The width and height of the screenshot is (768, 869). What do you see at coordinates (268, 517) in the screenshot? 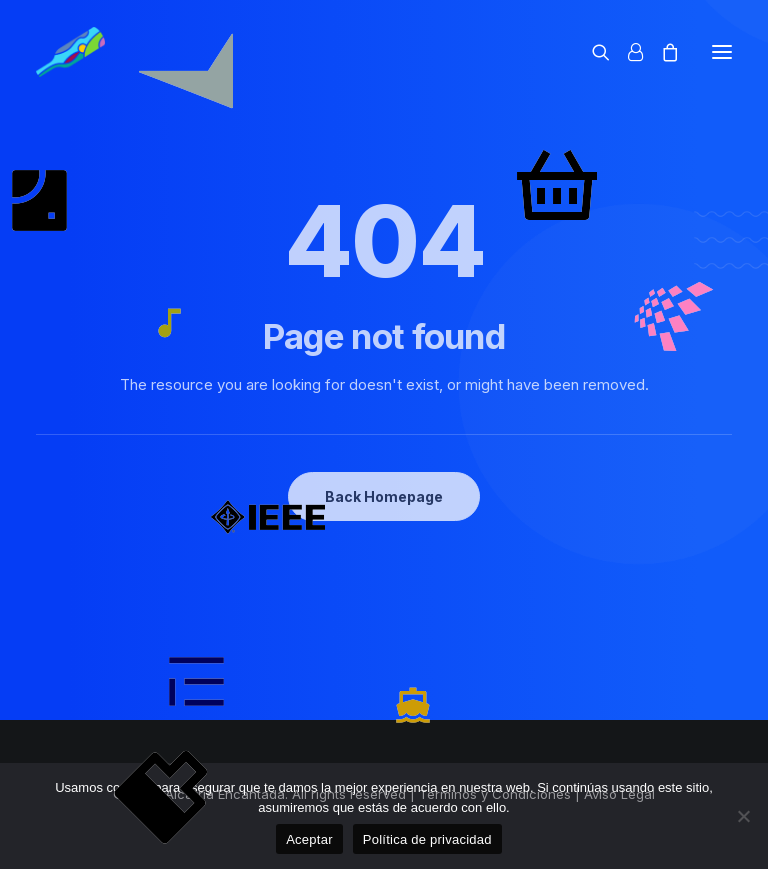
I see `IEEE organization logo` at bounding box center [268, 517].